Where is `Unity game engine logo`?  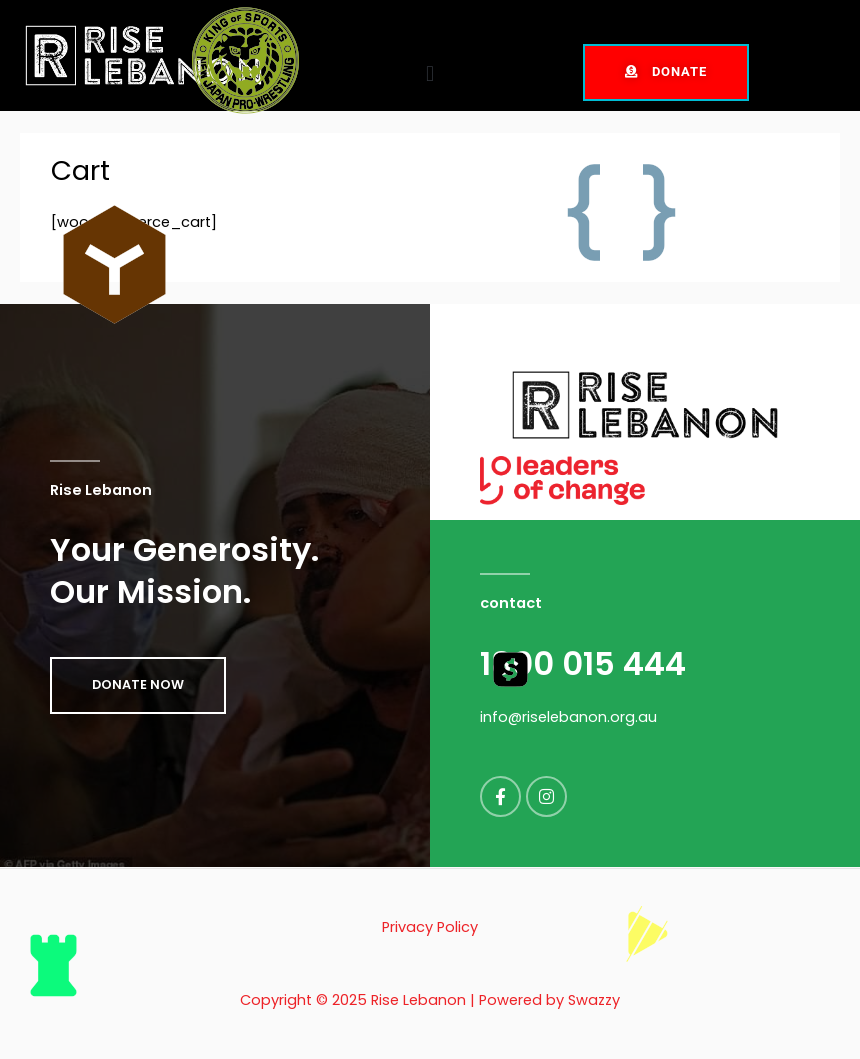 Unity game engine logo is located at coordinates (114, 264).